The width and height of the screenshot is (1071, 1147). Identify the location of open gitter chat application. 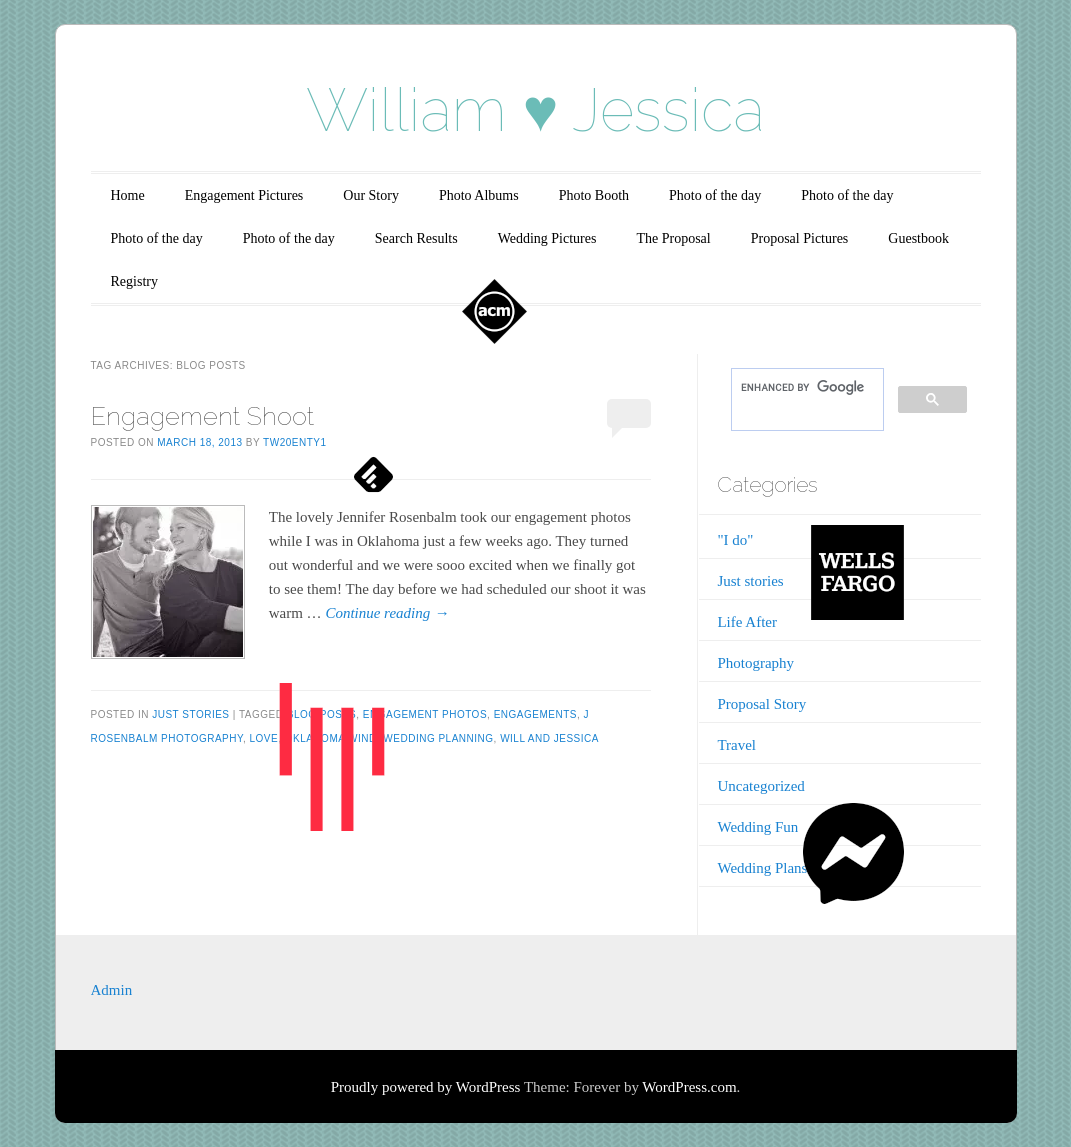
(332, 757).